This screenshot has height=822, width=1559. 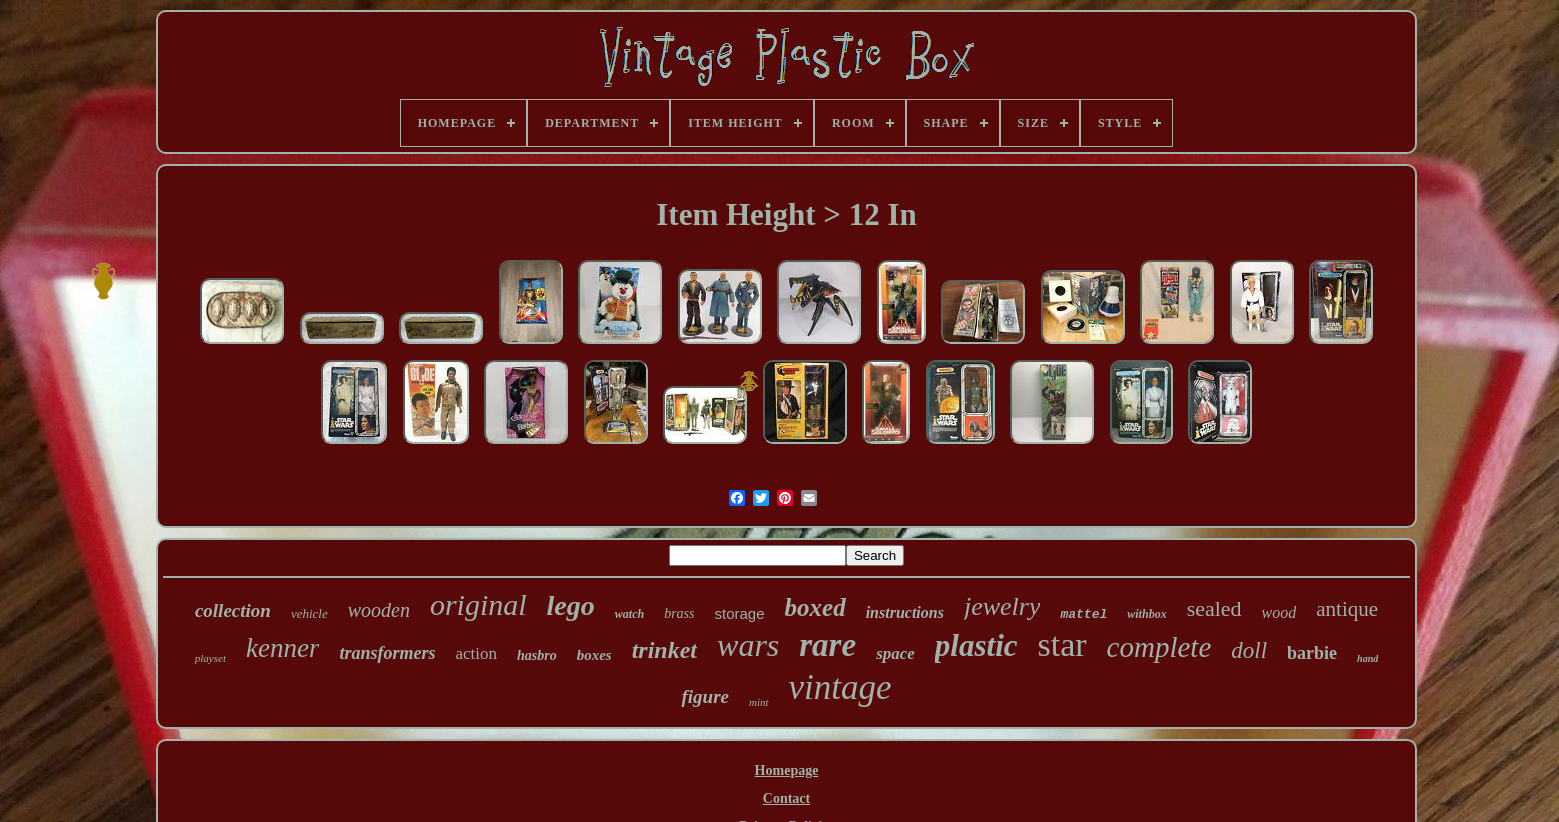 What do you see at coordinates (749, 381) in the screenshot?
I see `alien invasion or UFO event in game` at bounding box center [749, 381].